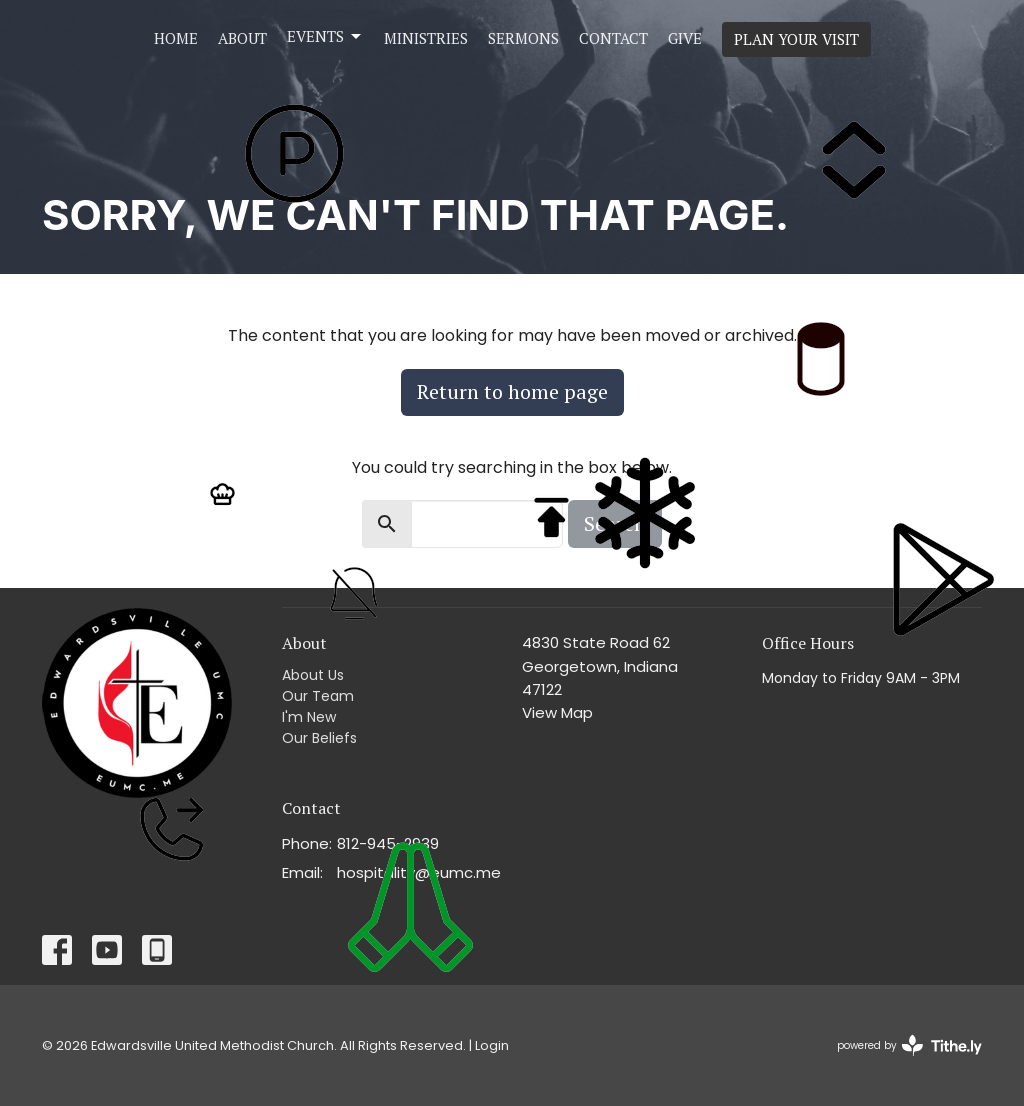 Image resolution: width=1024 pixels, height=1106 pixels. I want to click on transfer an active call, so click(173, 828).